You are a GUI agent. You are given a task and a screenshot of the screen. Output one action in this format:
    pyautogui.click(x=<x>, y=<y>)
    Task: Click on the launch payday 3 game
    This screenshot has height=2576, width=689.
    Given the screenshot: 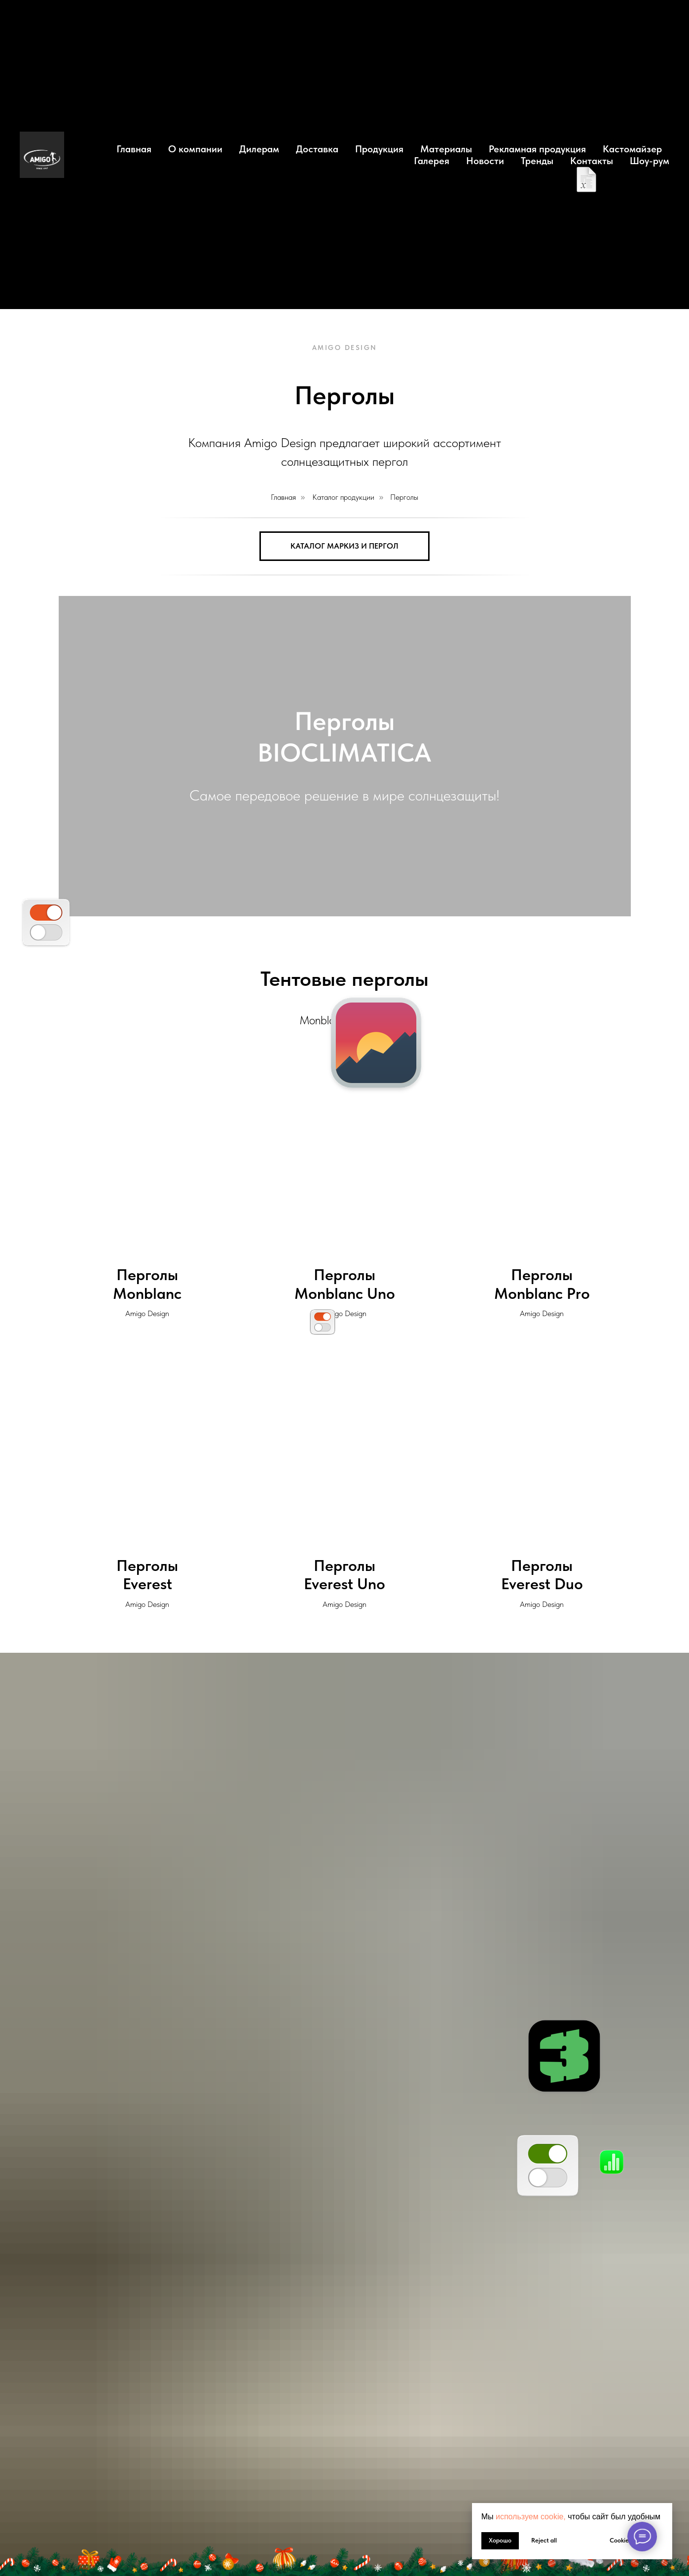 What is the action you would take?
    pyautogui.click(x=564, y=2056)
    